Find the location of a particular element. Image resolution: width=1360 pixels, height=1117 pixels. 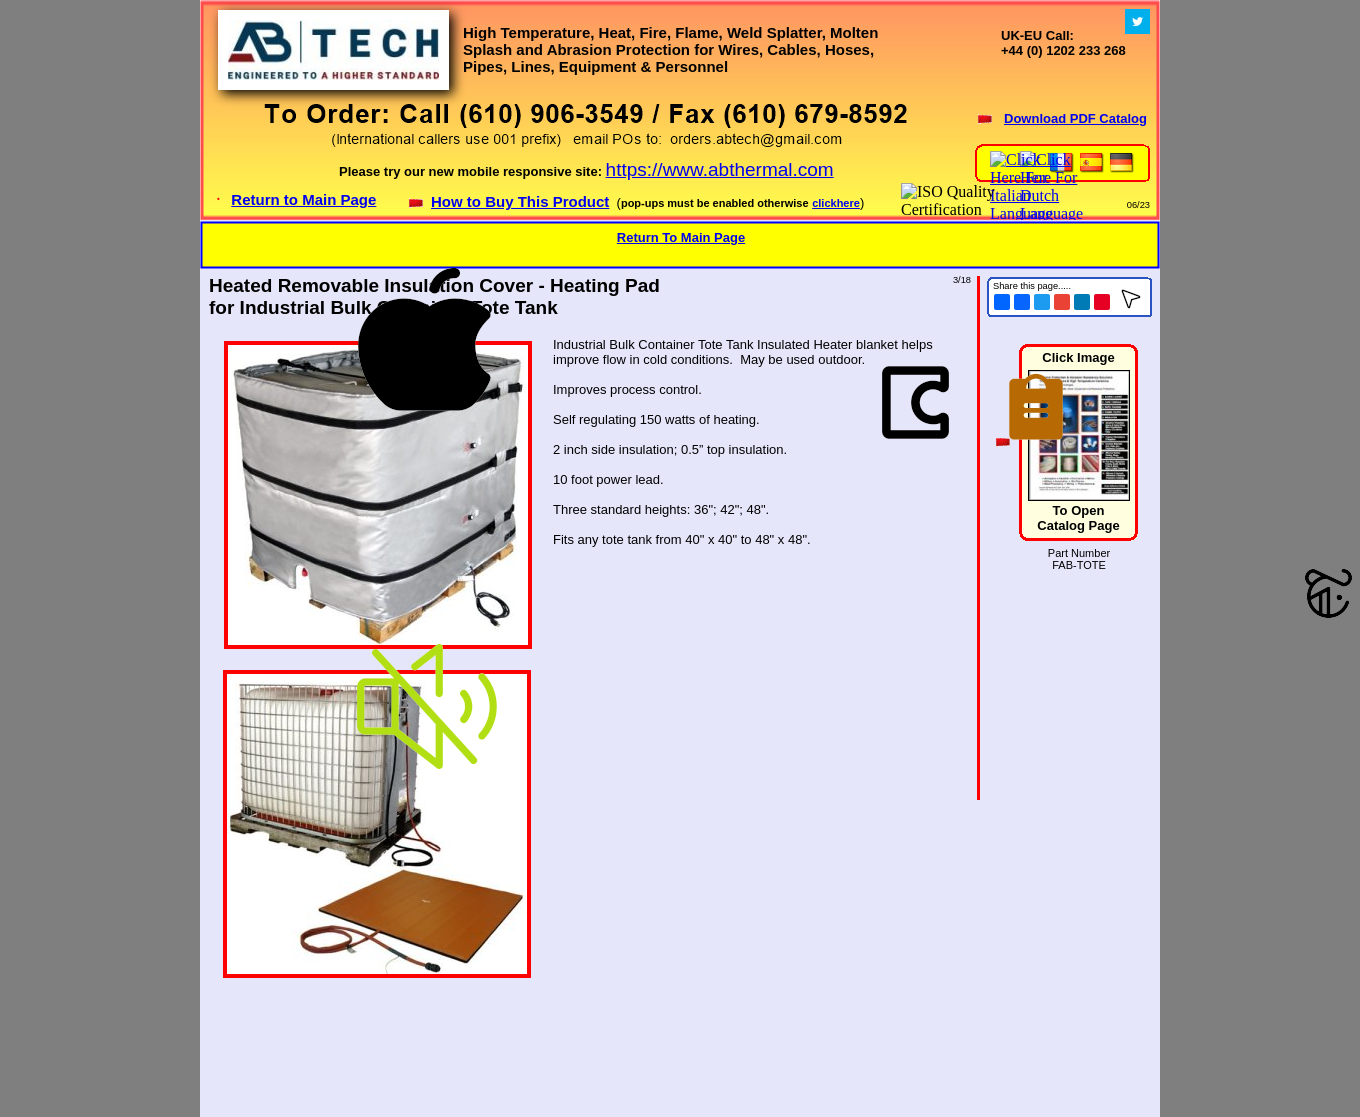

view clipboard contents is located at coordinates (1036, 408).